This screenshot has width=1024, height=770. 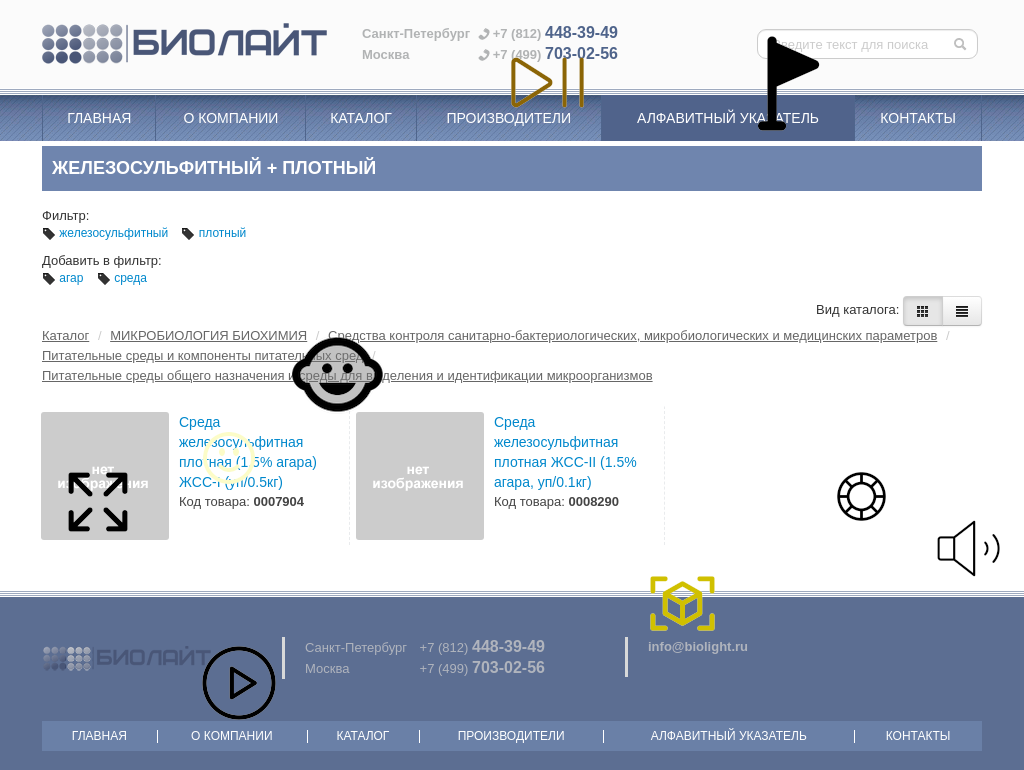 I want to click on access casino or gambling games, so click(x=861, y=496).